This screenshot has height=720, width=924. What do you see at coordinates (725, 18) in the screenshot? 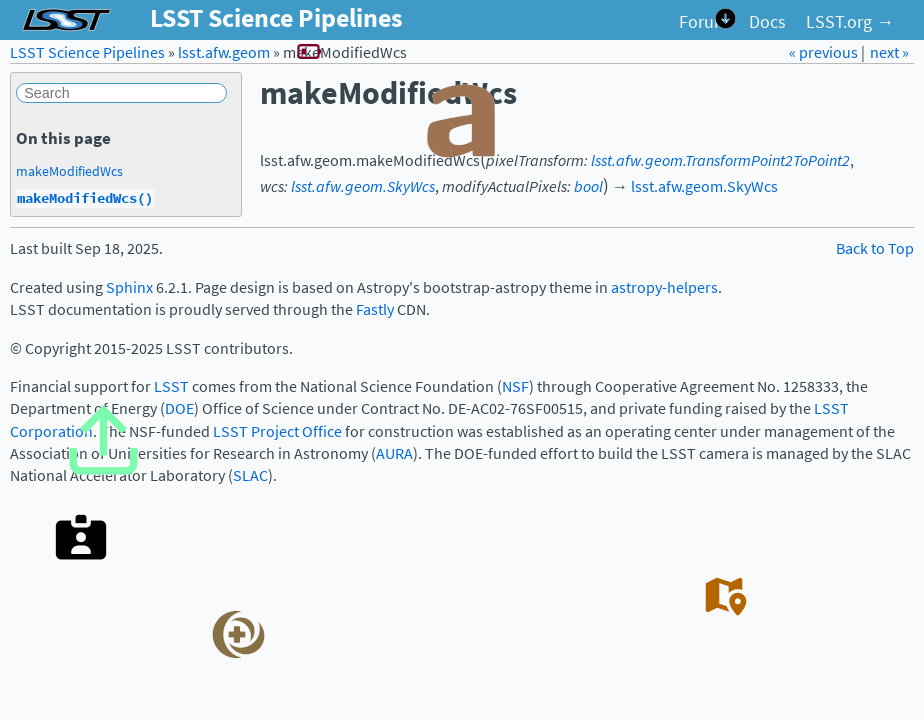
I see `download a file or content` at bounding box center [725, 18].